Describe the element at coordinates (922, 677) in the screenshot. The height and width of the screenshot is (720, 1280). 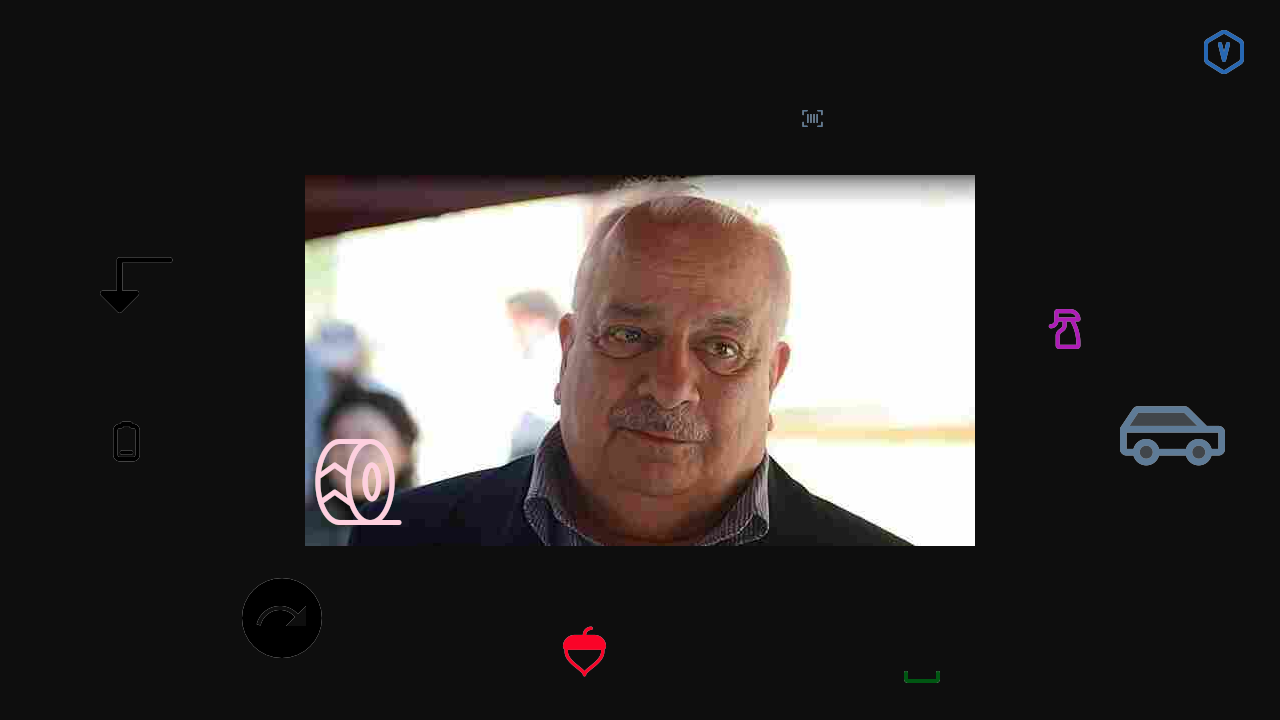
I see `insert a space character` at that location.